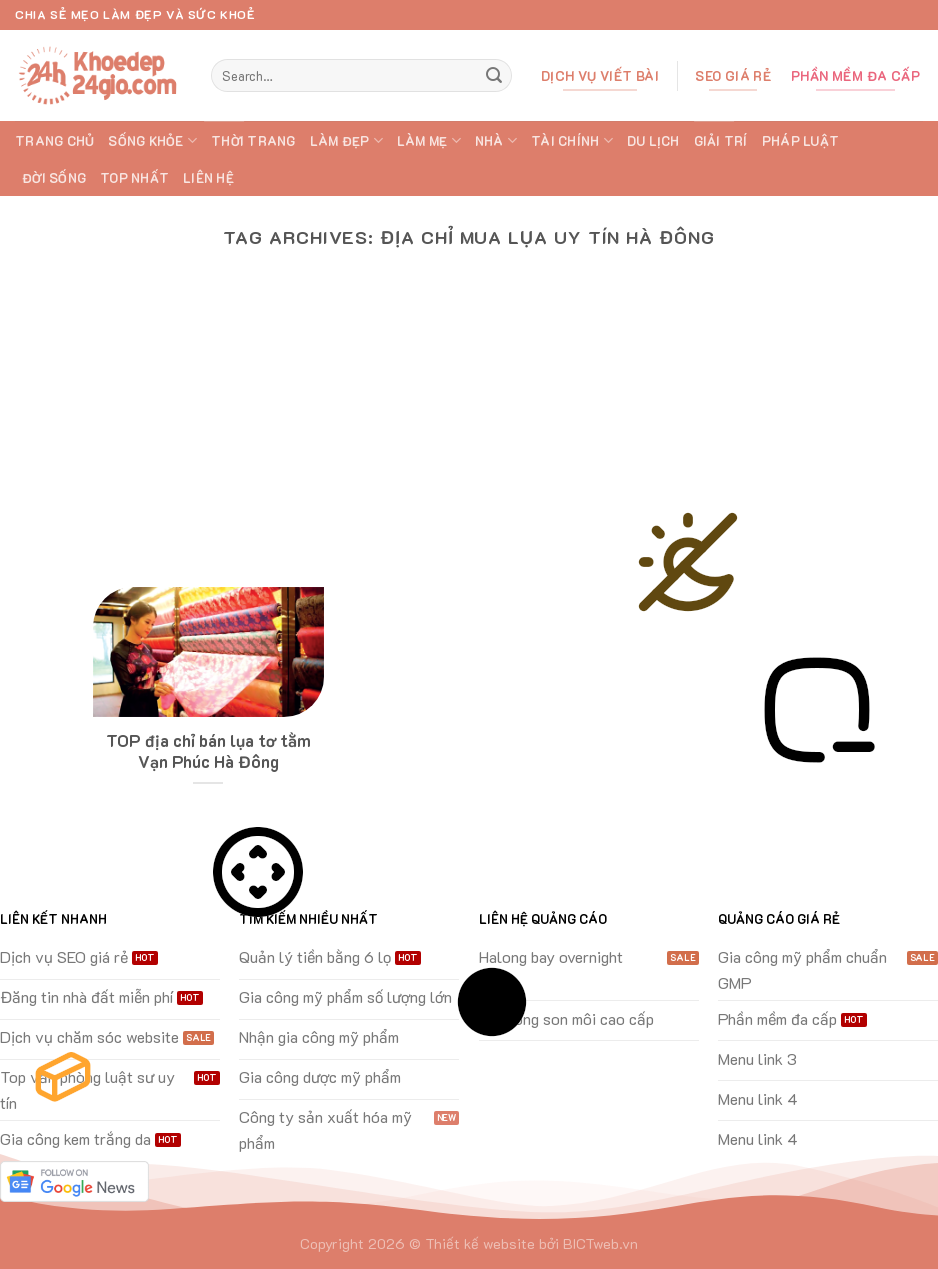  What do you see at coordinates (492, 1002) in the screenshot?
I see `indicates 100% completion` at bounding box center [492, 1002].